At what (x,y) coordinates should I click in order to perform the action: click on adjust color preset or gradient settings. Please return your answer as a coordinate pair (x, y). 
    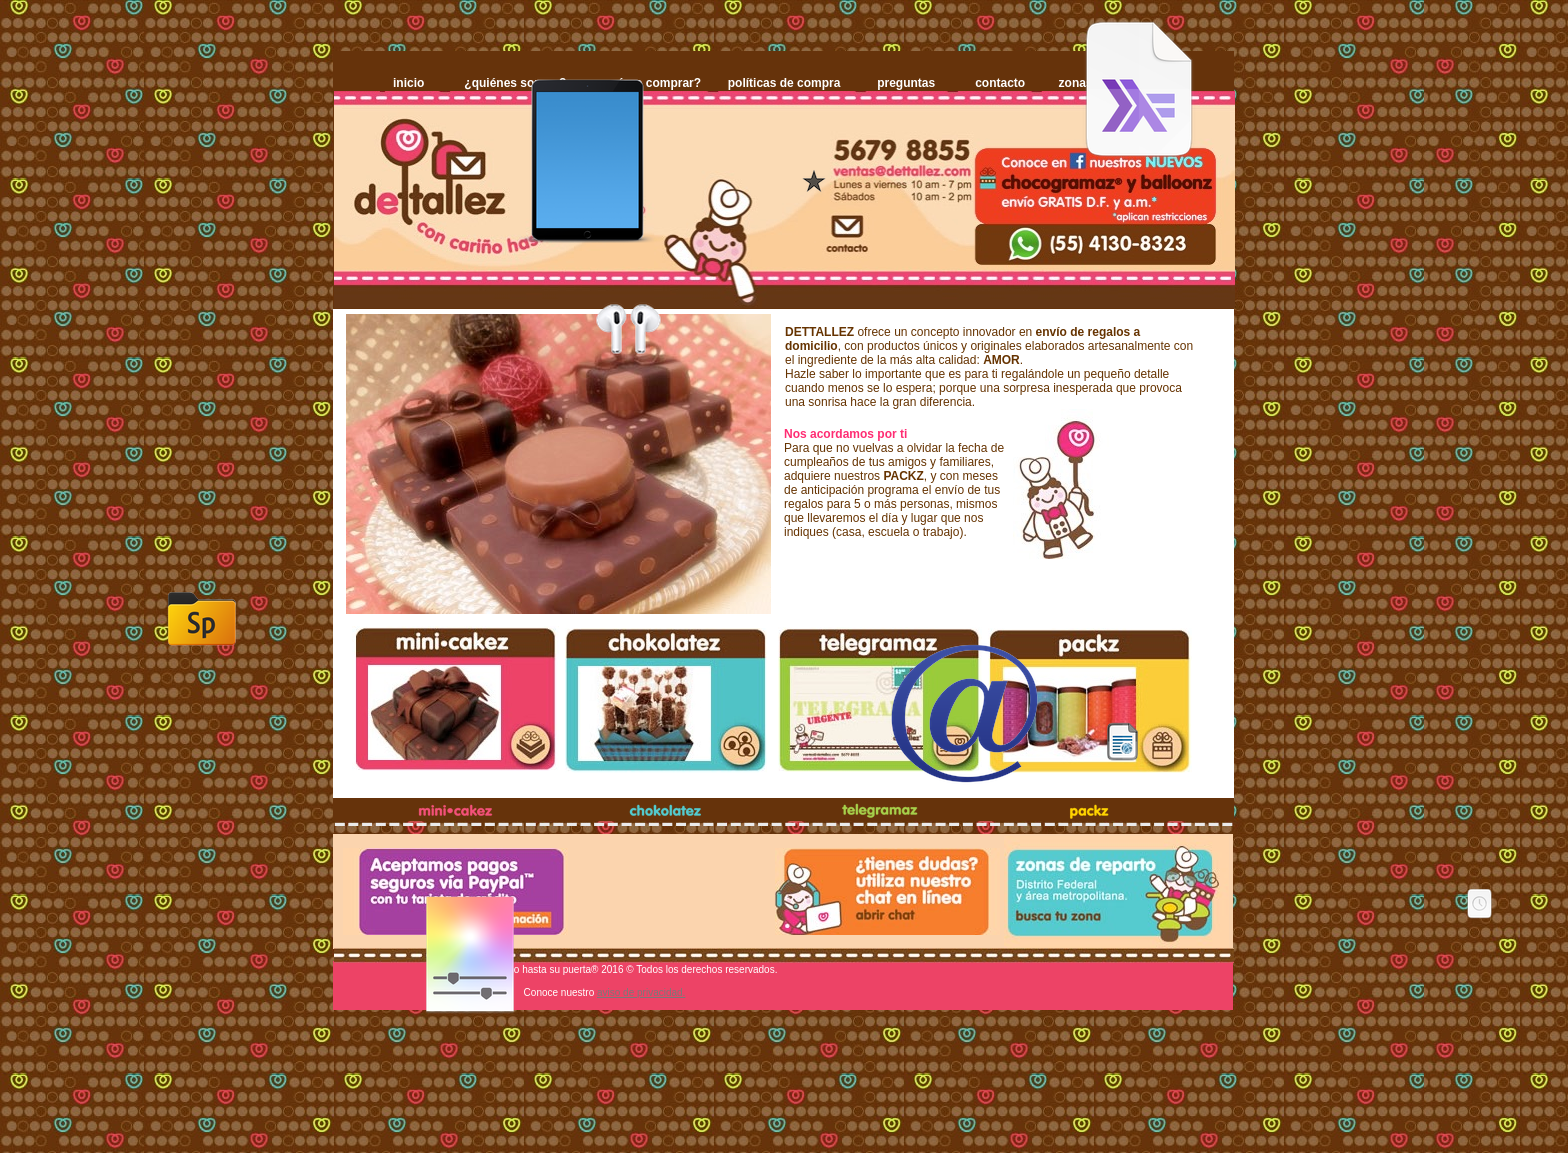
    Looking at the image, I should click on (470, 954).